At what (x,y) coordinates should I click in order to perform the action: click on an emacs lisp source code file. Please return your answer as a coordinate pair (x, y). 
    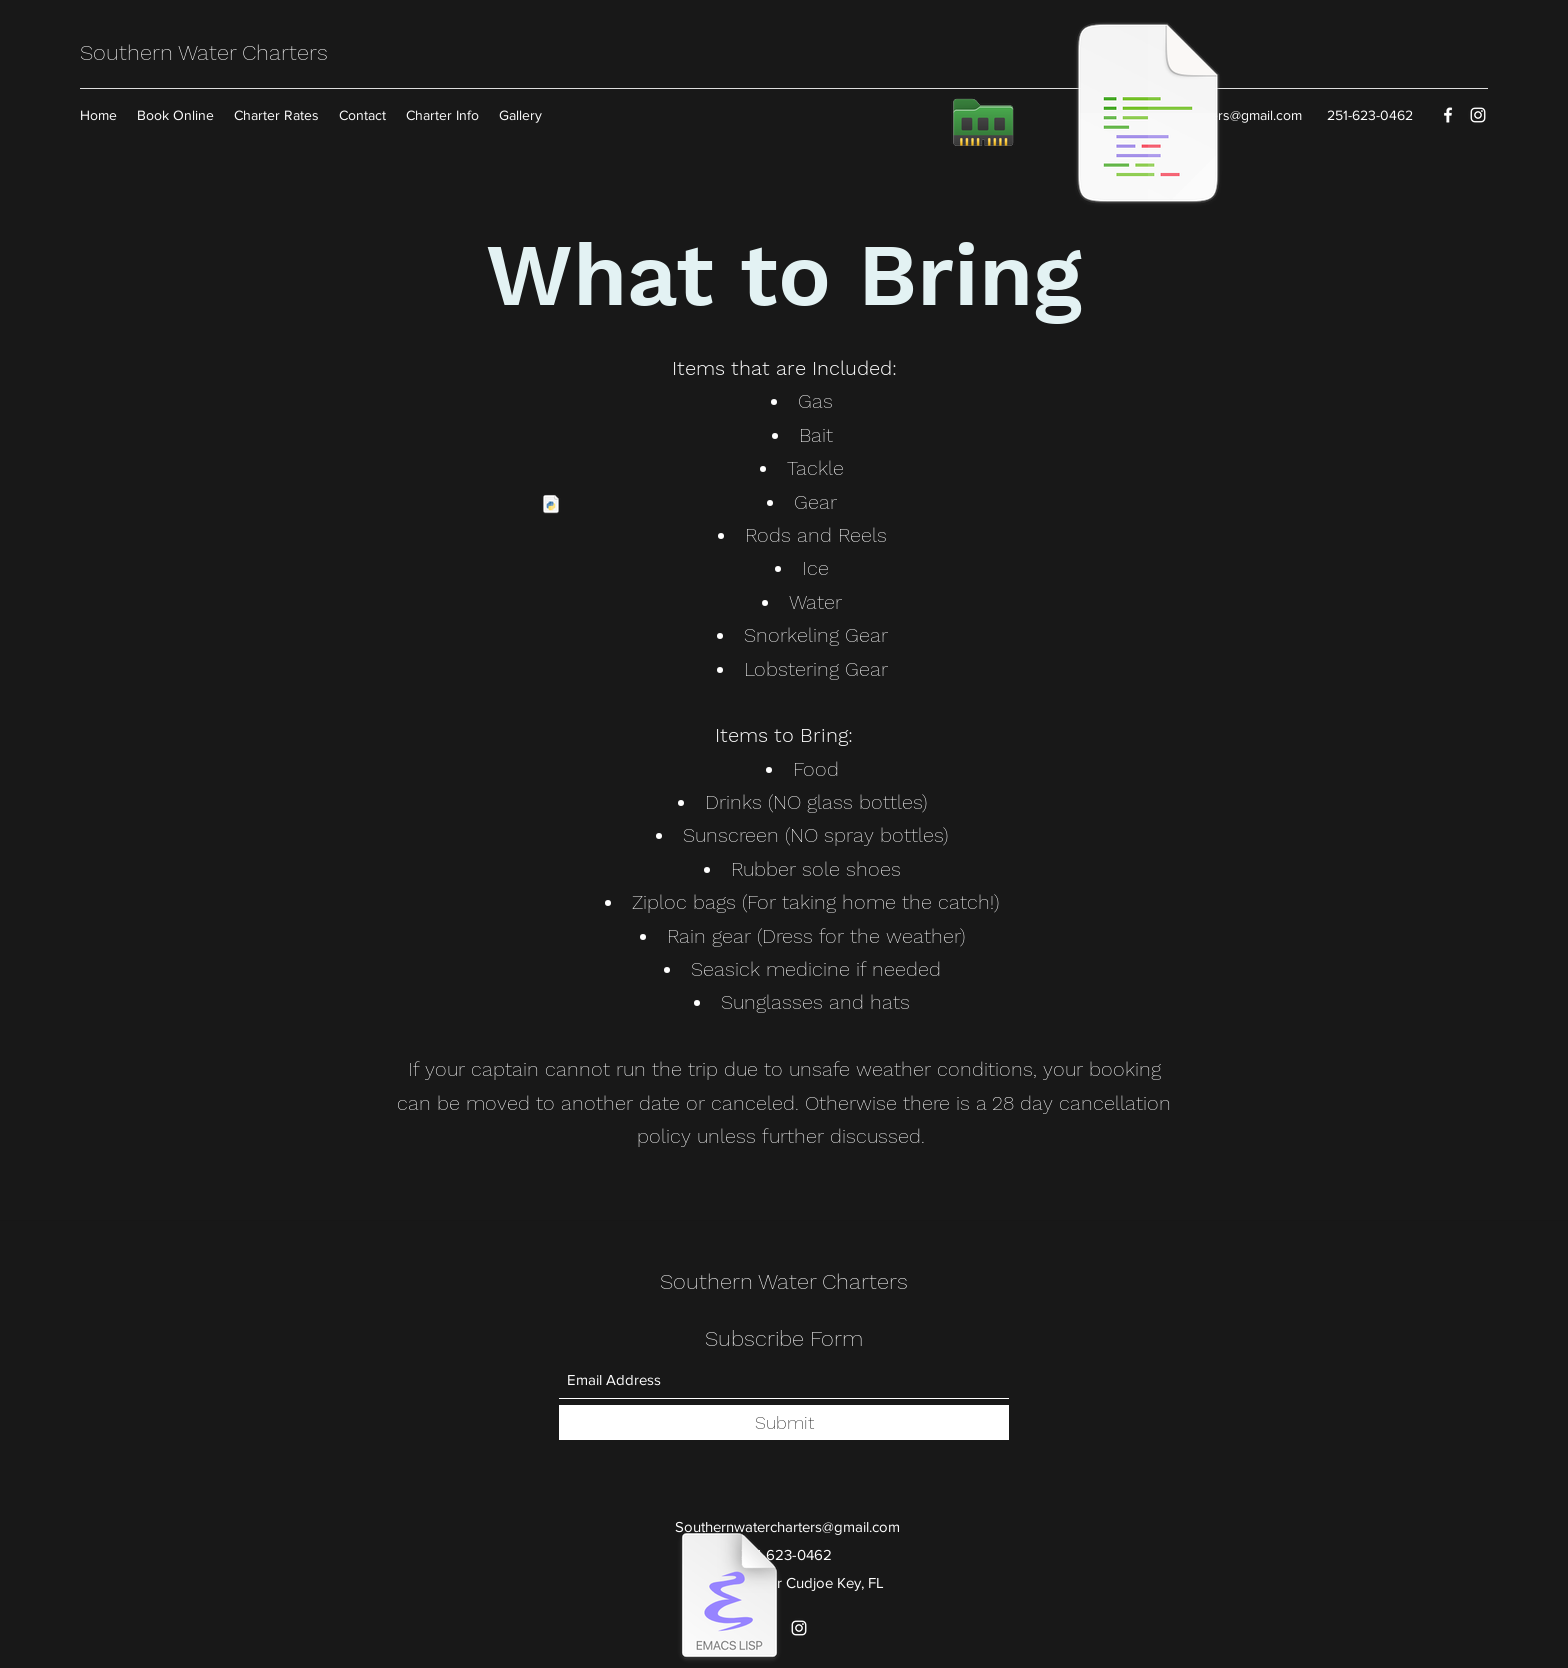
    Looking at the image, I should click on (729, 1597).